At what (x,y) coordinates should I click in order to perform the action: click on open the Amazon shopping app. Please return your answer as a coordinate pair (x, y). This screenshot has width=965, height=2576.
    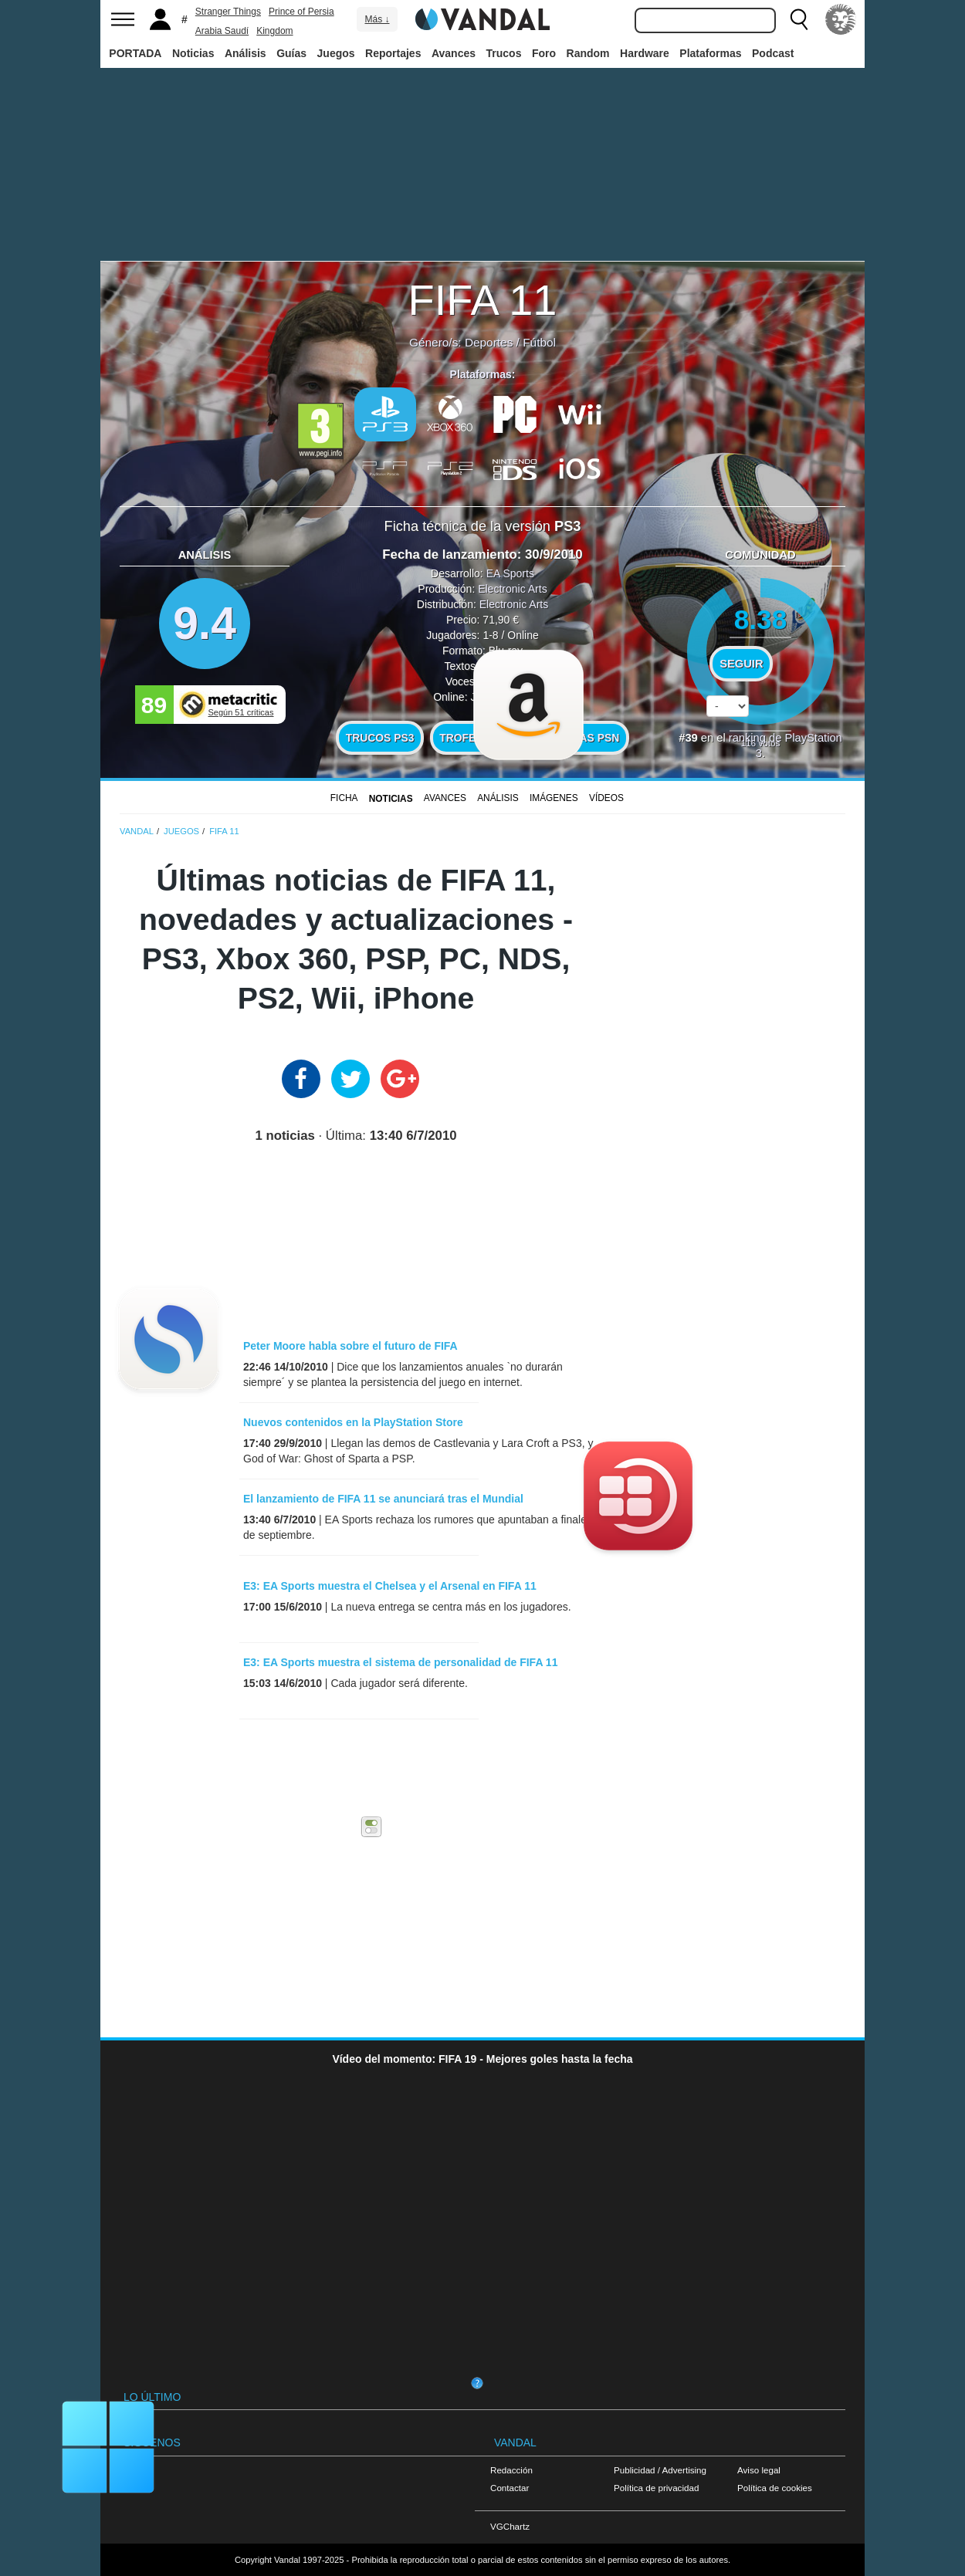
    Looking at the image, I should click on (528, 705).